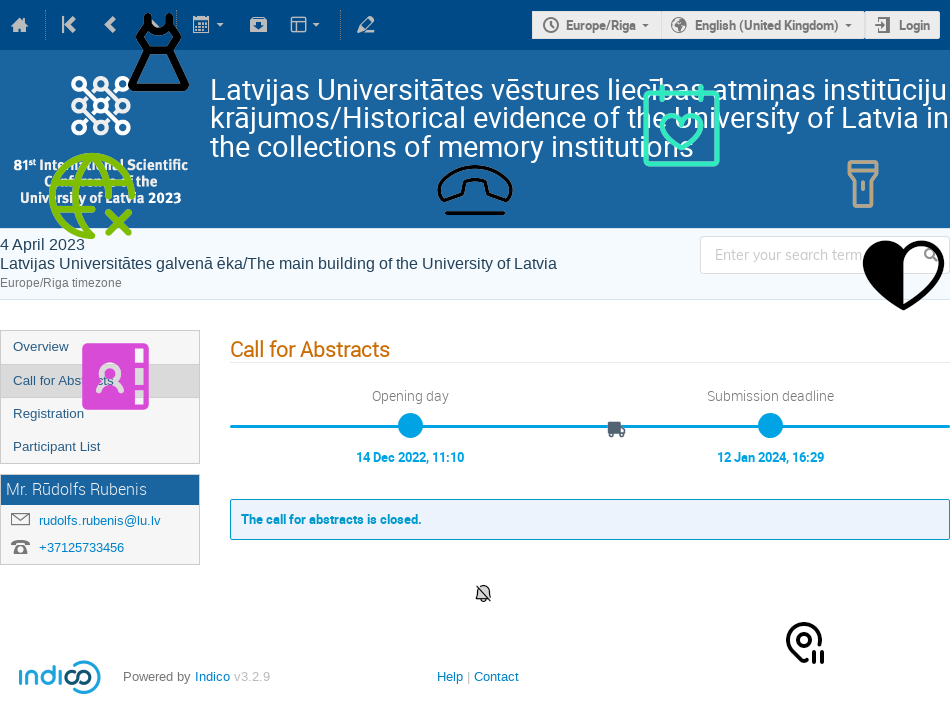 This screenshot has height=720, width=950. Describe the element at coordinates (616, 429) in the screenshot. I see `access delivery or shipping options` at that location.